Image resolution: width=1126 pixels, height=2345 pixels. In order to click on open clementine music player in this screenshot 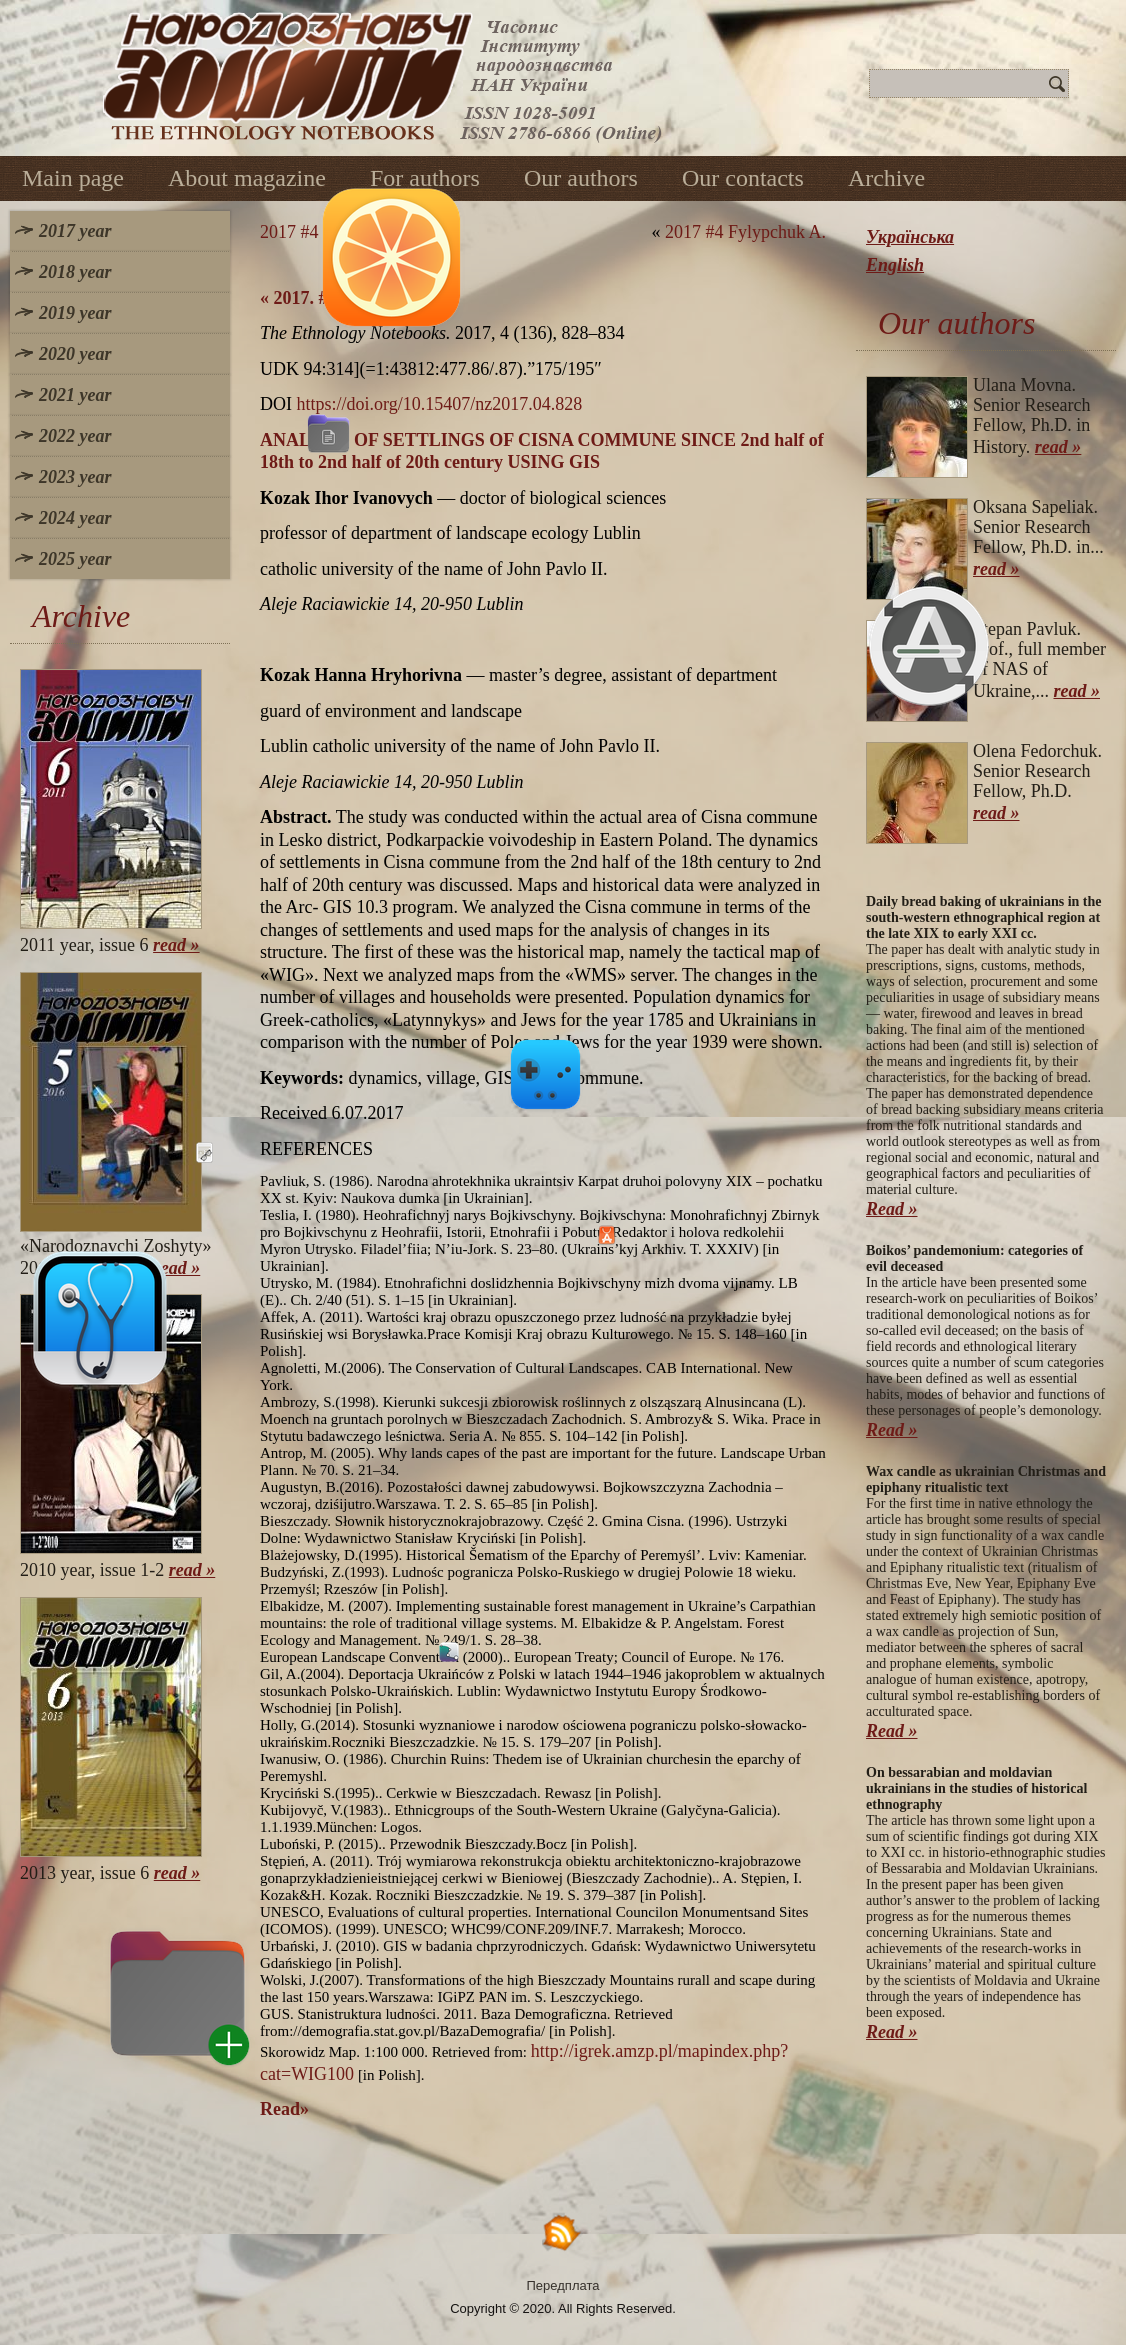, I will do `click(391, 257)`.